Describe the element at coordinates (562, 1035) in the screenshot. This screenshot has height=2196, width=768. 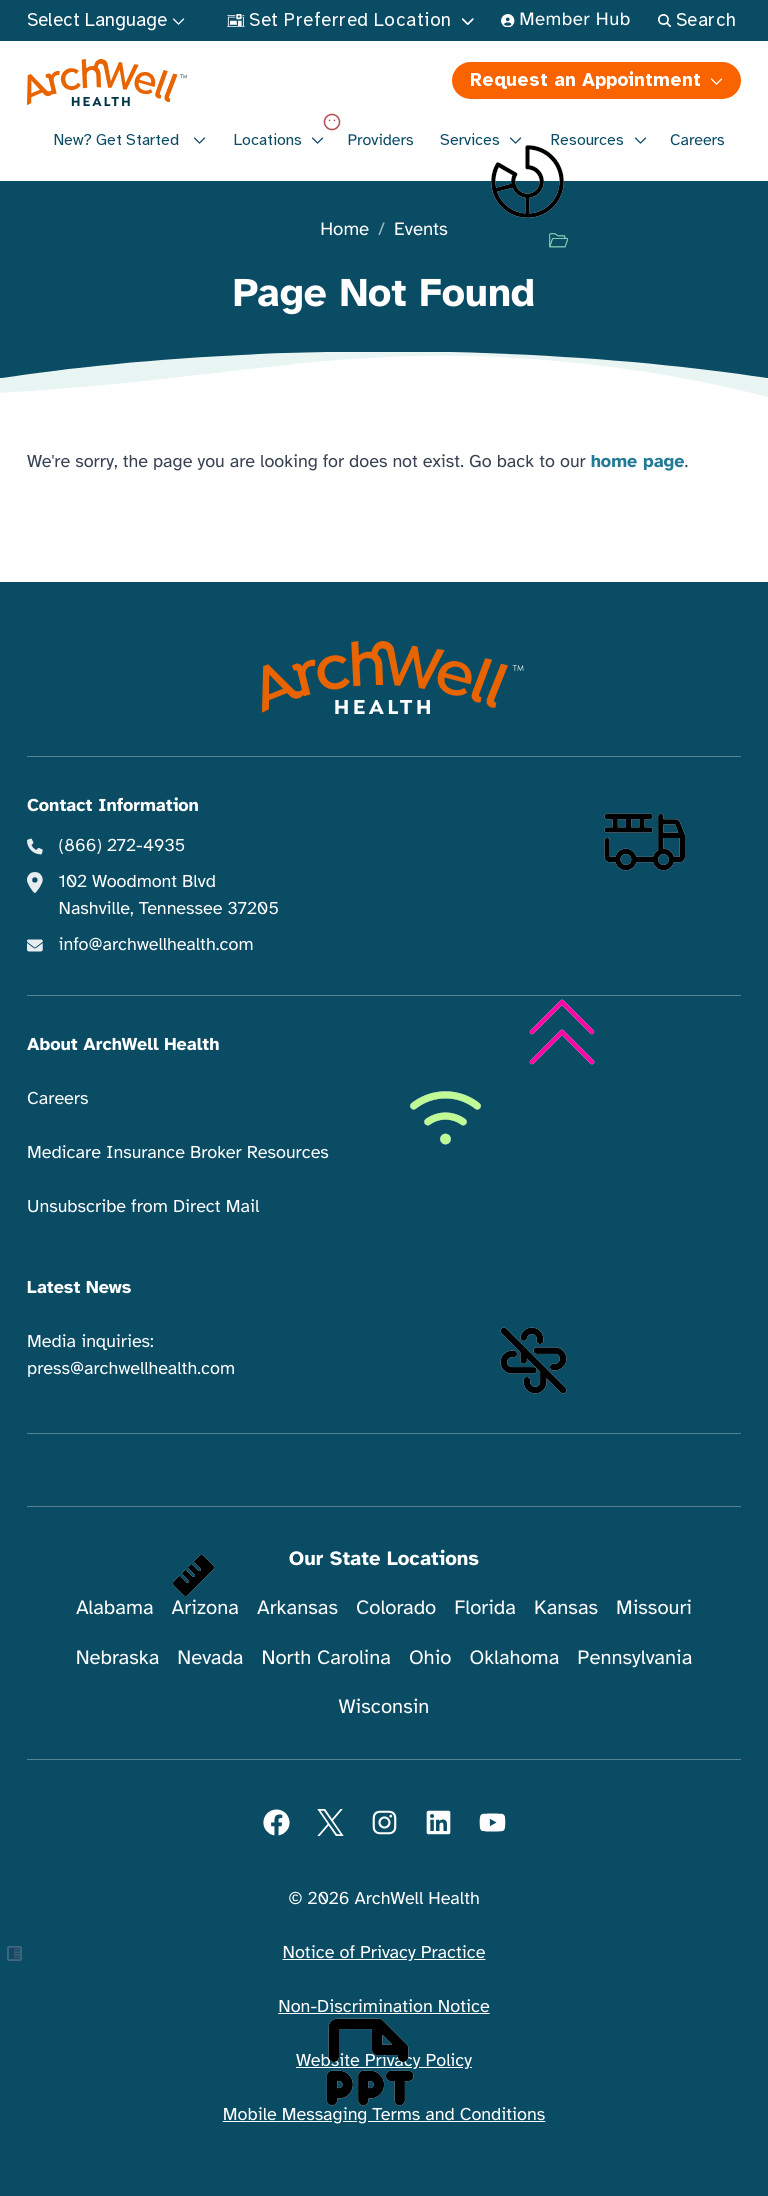
I see `scroll to top of page` at that location.